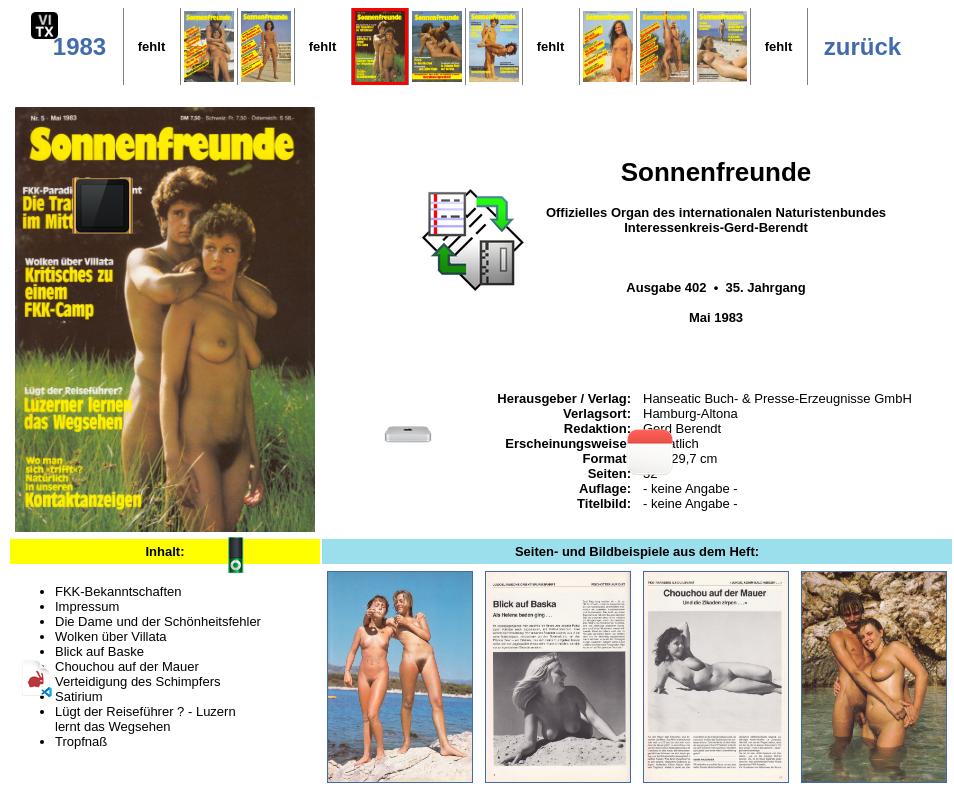  I want to click on open a jade-related project or file in Visual Studio Code, so click(36, 679).